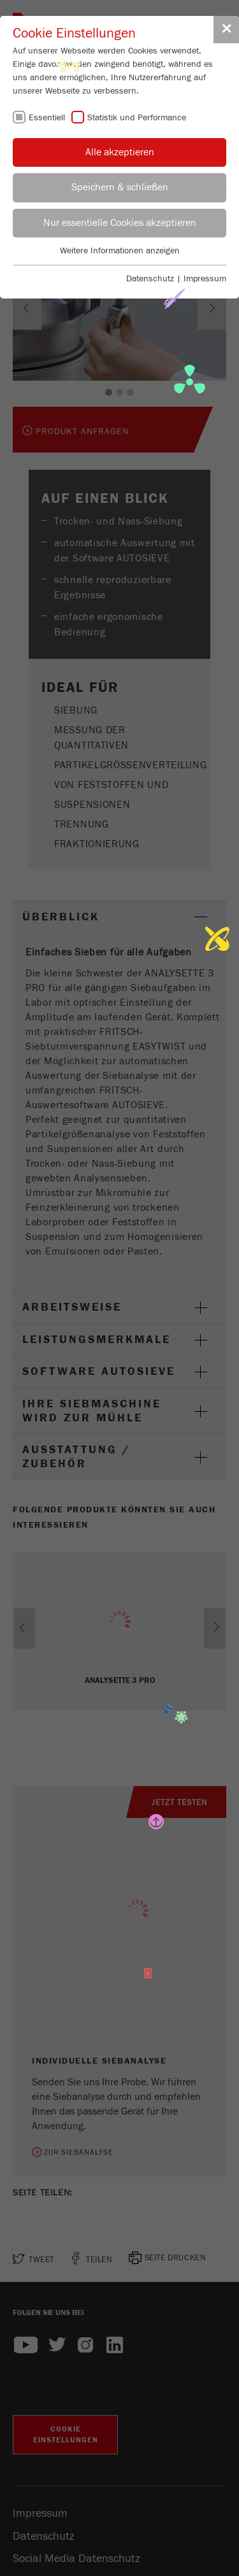 This screenshot has width=239, height=2576. Describe the element at coordinates (68, 64) in the screenshot. I see `select off-road vehicle type` at that location.